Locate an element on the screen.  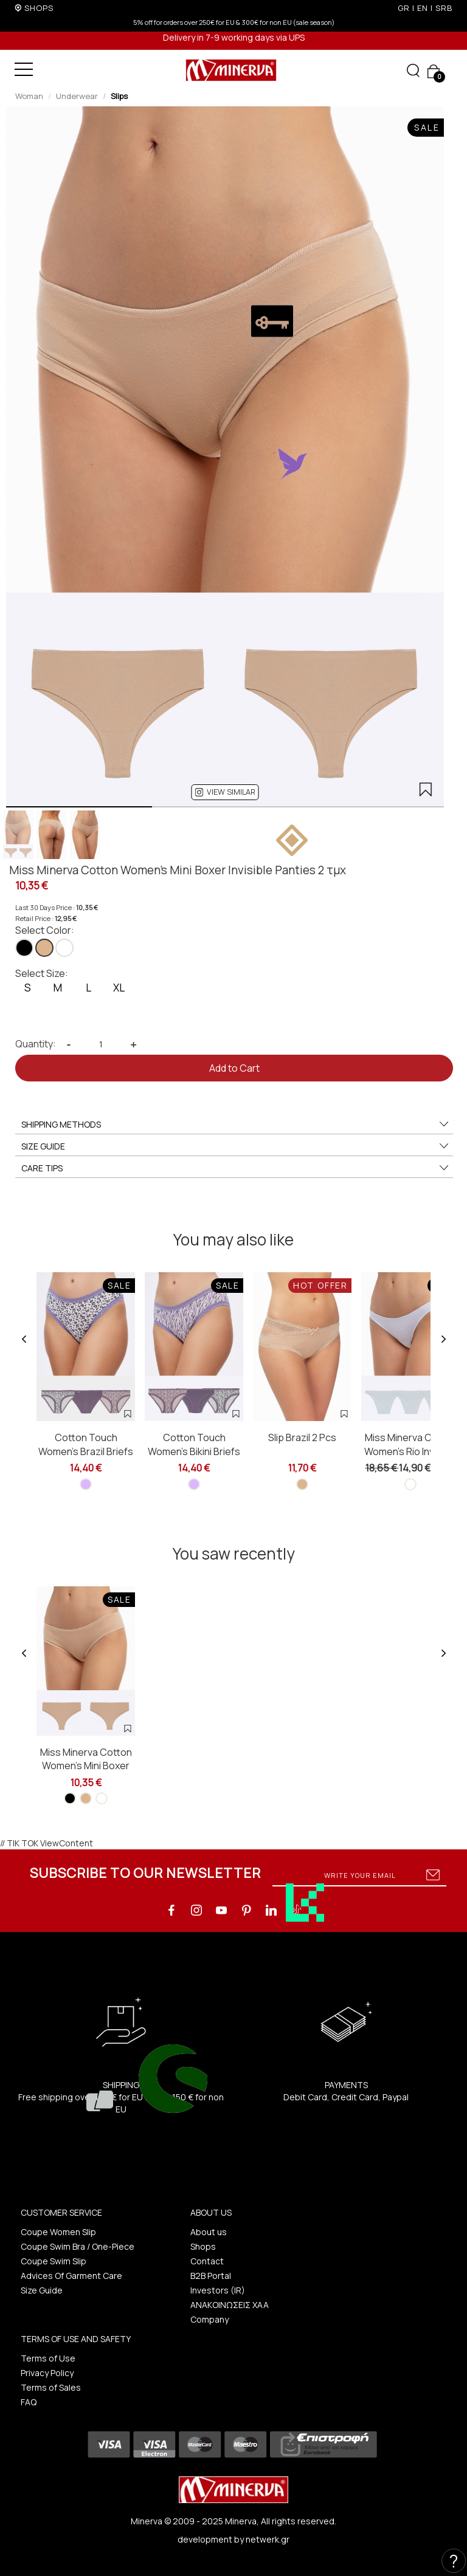
fauna database service logo is located at coordinates (292, 464).